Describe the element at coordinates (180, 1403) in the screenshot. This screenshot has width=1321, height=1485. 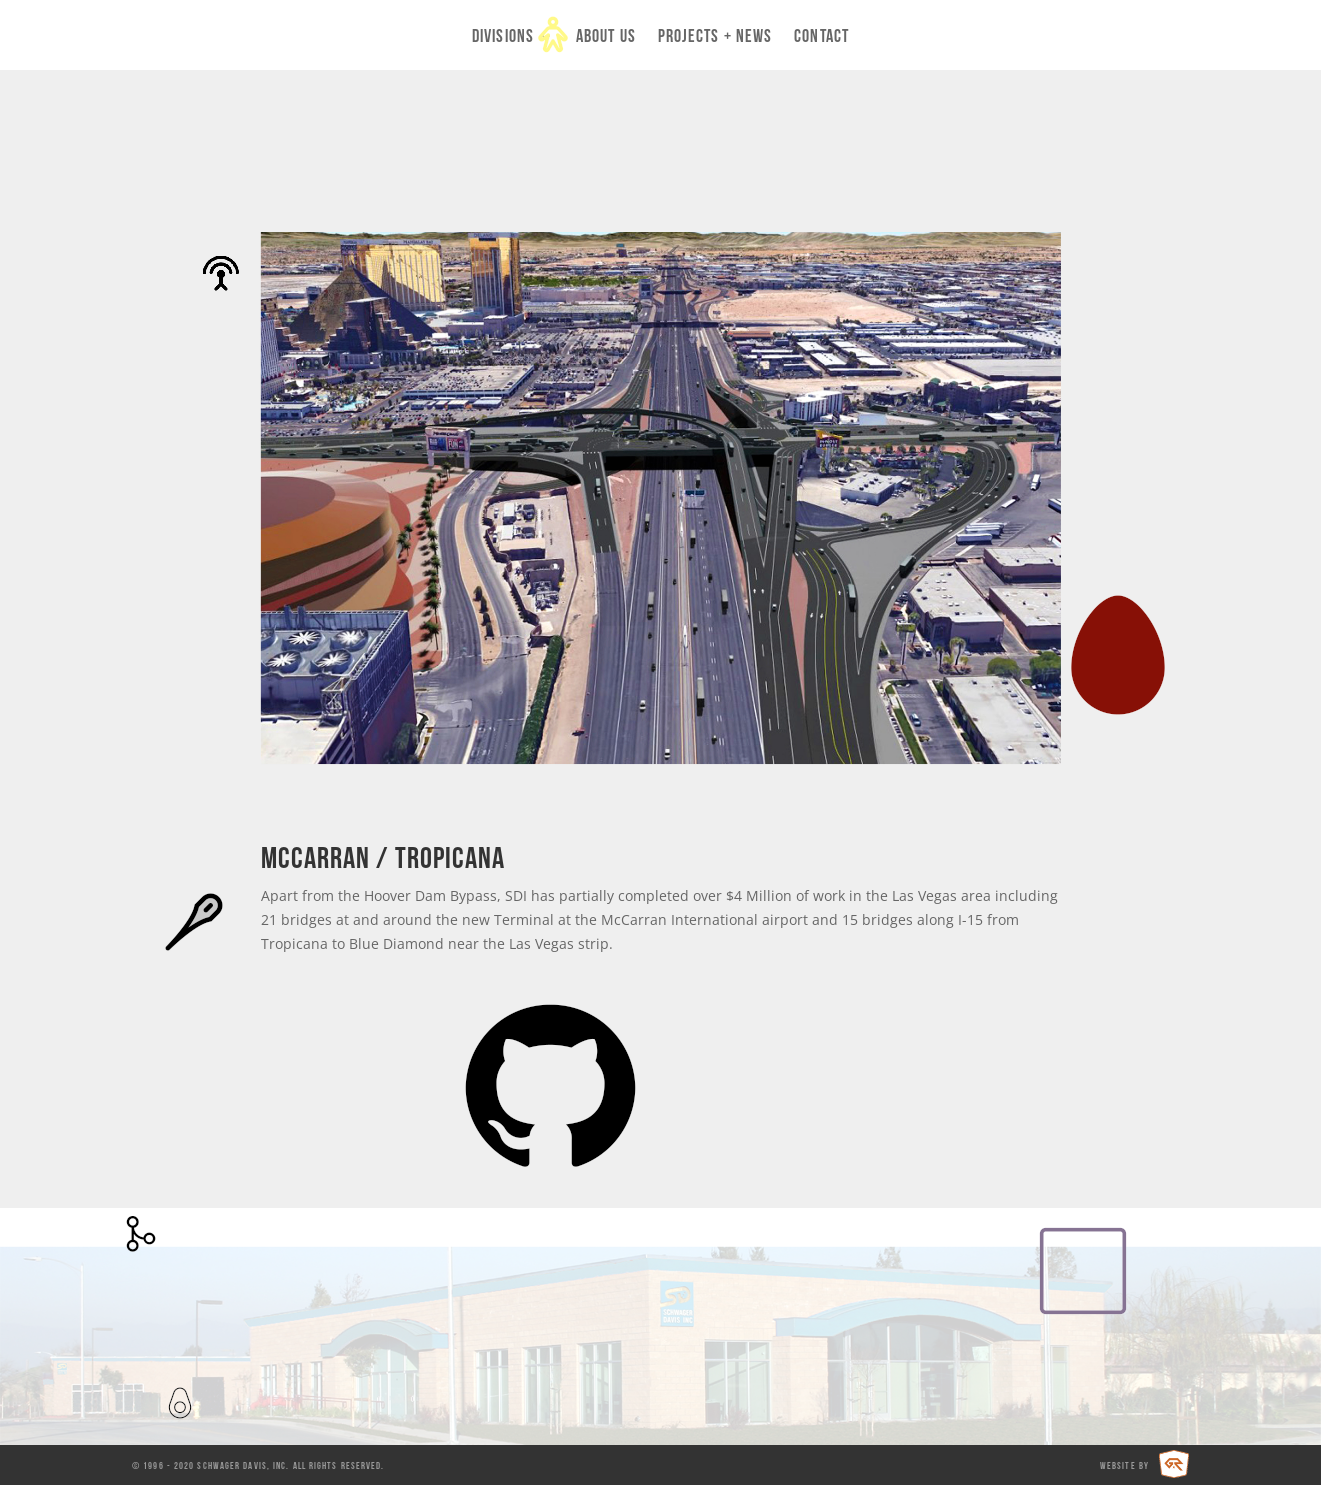
I see `indicates healthy or vegetarian food options` at that location.